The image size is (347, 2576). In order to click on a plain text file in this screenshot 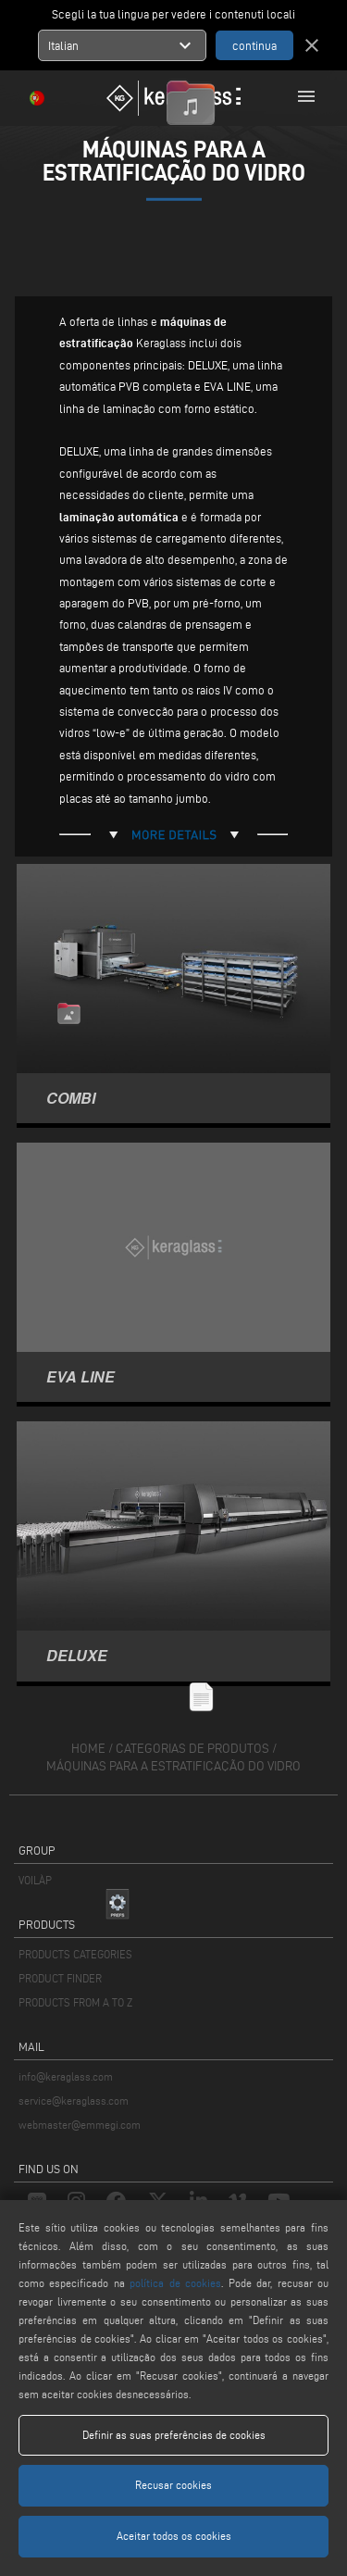, I will do `click(201, 1696)`.